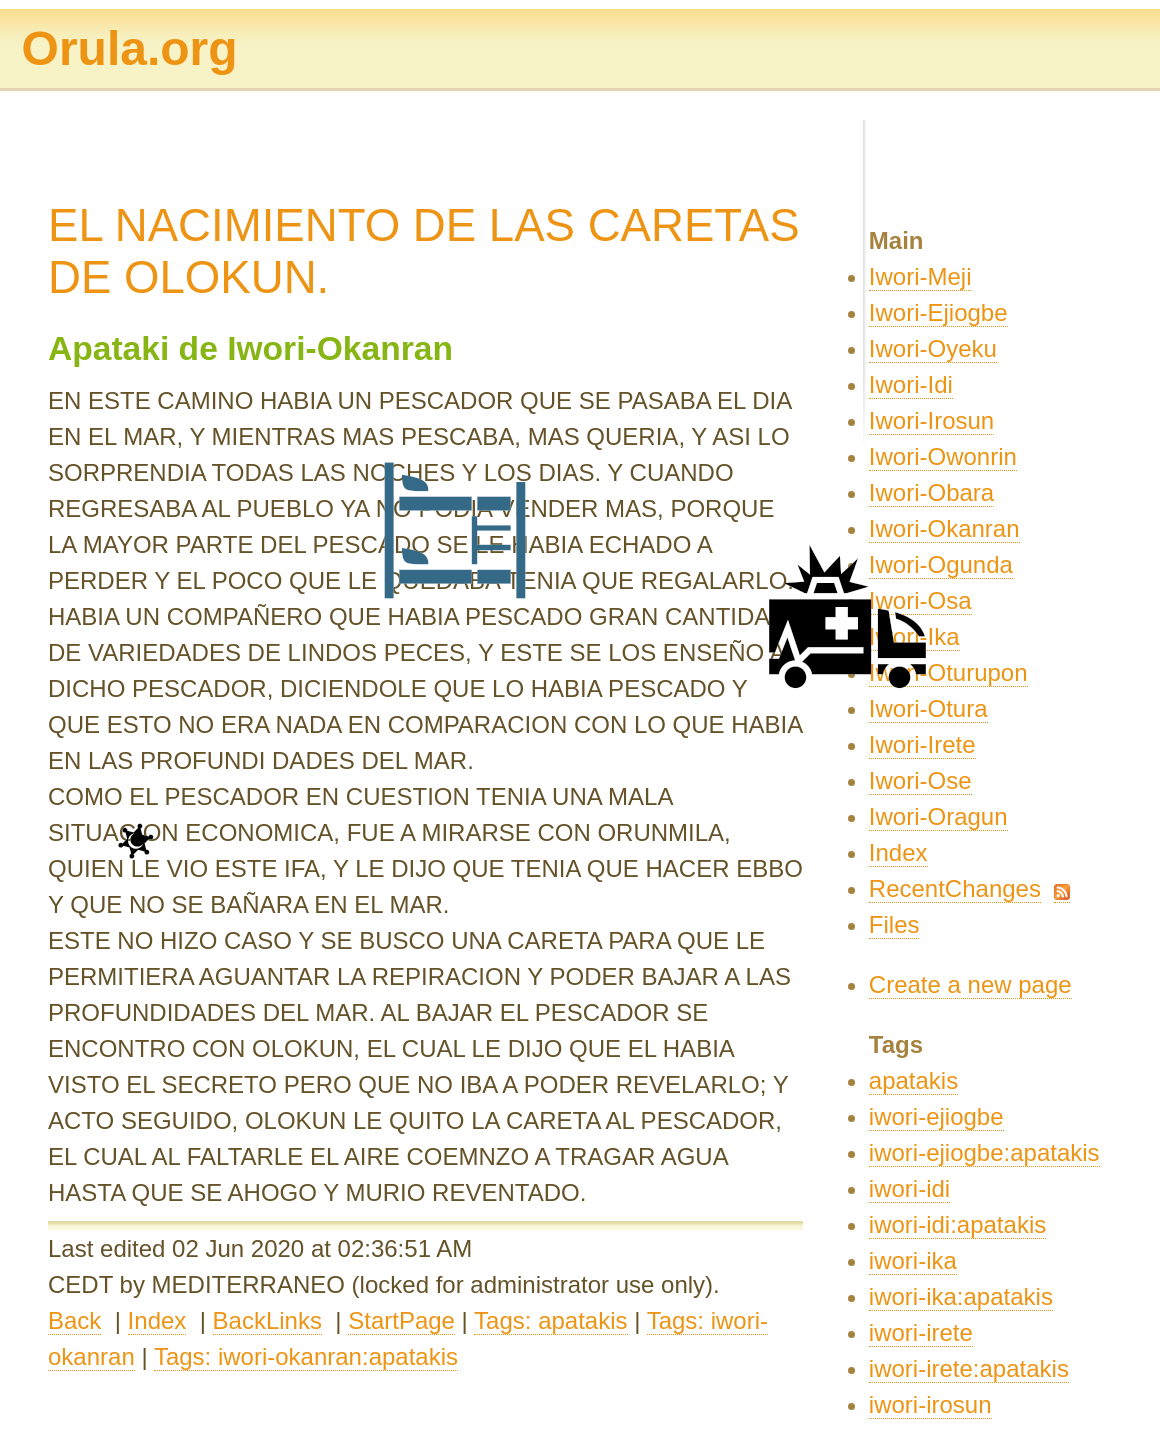 Image resolution: width=1160 pixels, height=1441 pixels. Describe the element at coordinates (136, 841) in the screenshot. I see `indicates law enforcement or sheriff-related content` at that location.